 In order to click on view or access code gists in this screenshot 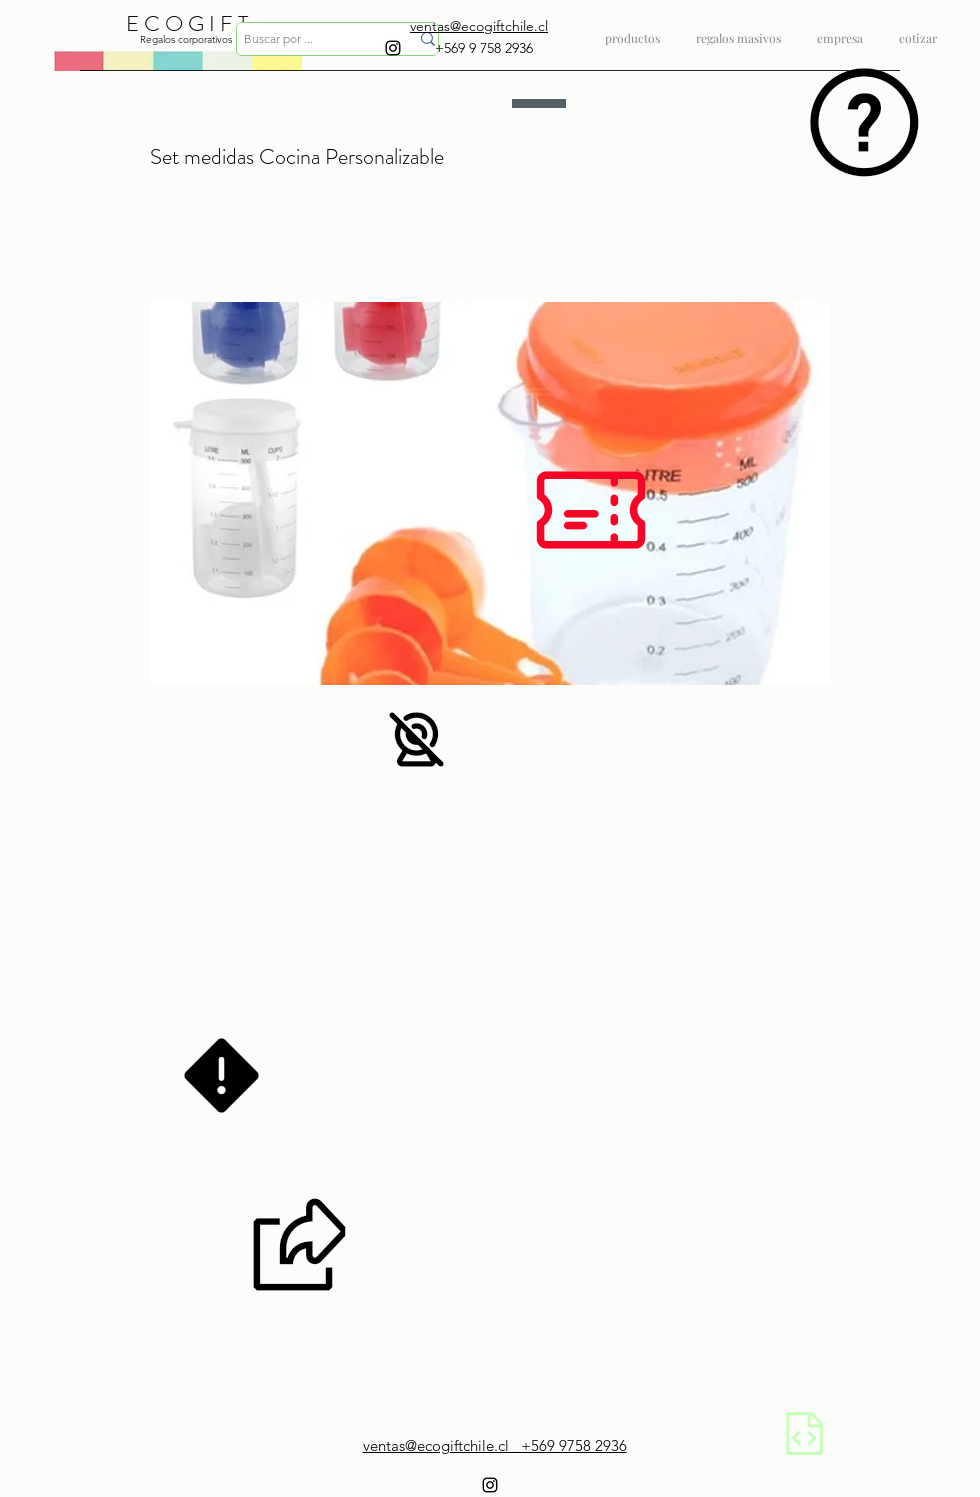, I will do `click(804, 1433)`.